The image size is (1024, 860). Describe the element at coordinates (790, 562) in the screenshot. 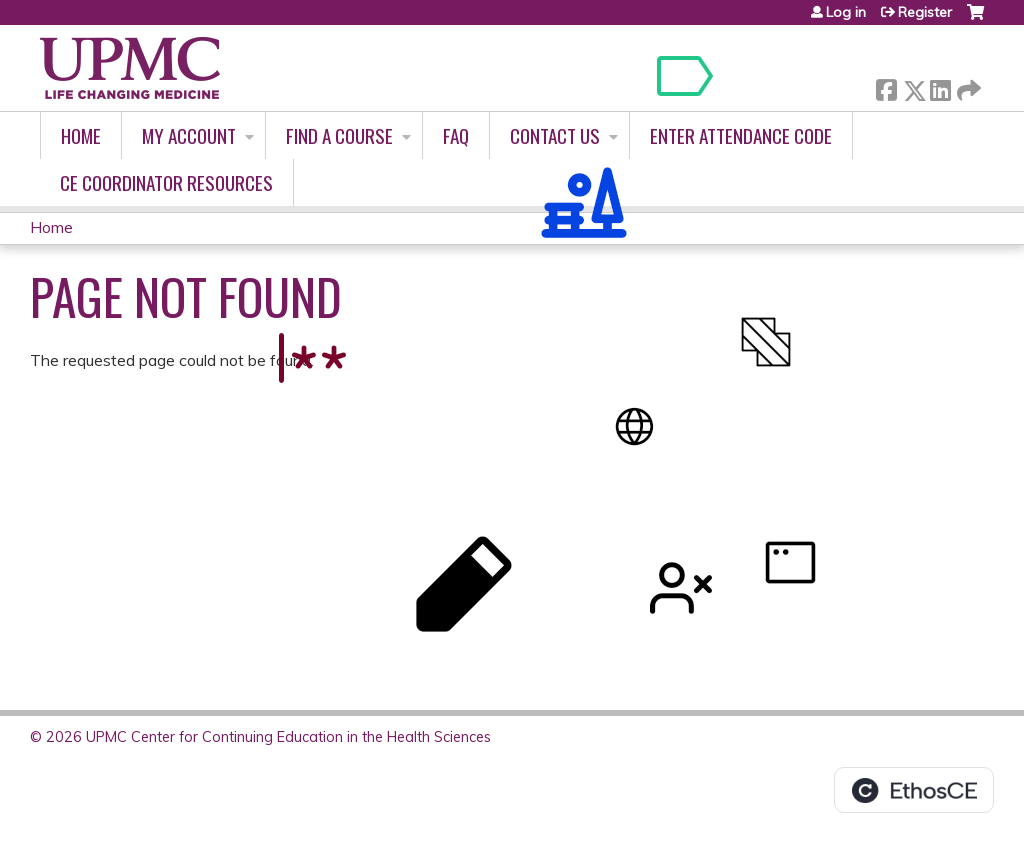

I see `open a new application window` at that location.